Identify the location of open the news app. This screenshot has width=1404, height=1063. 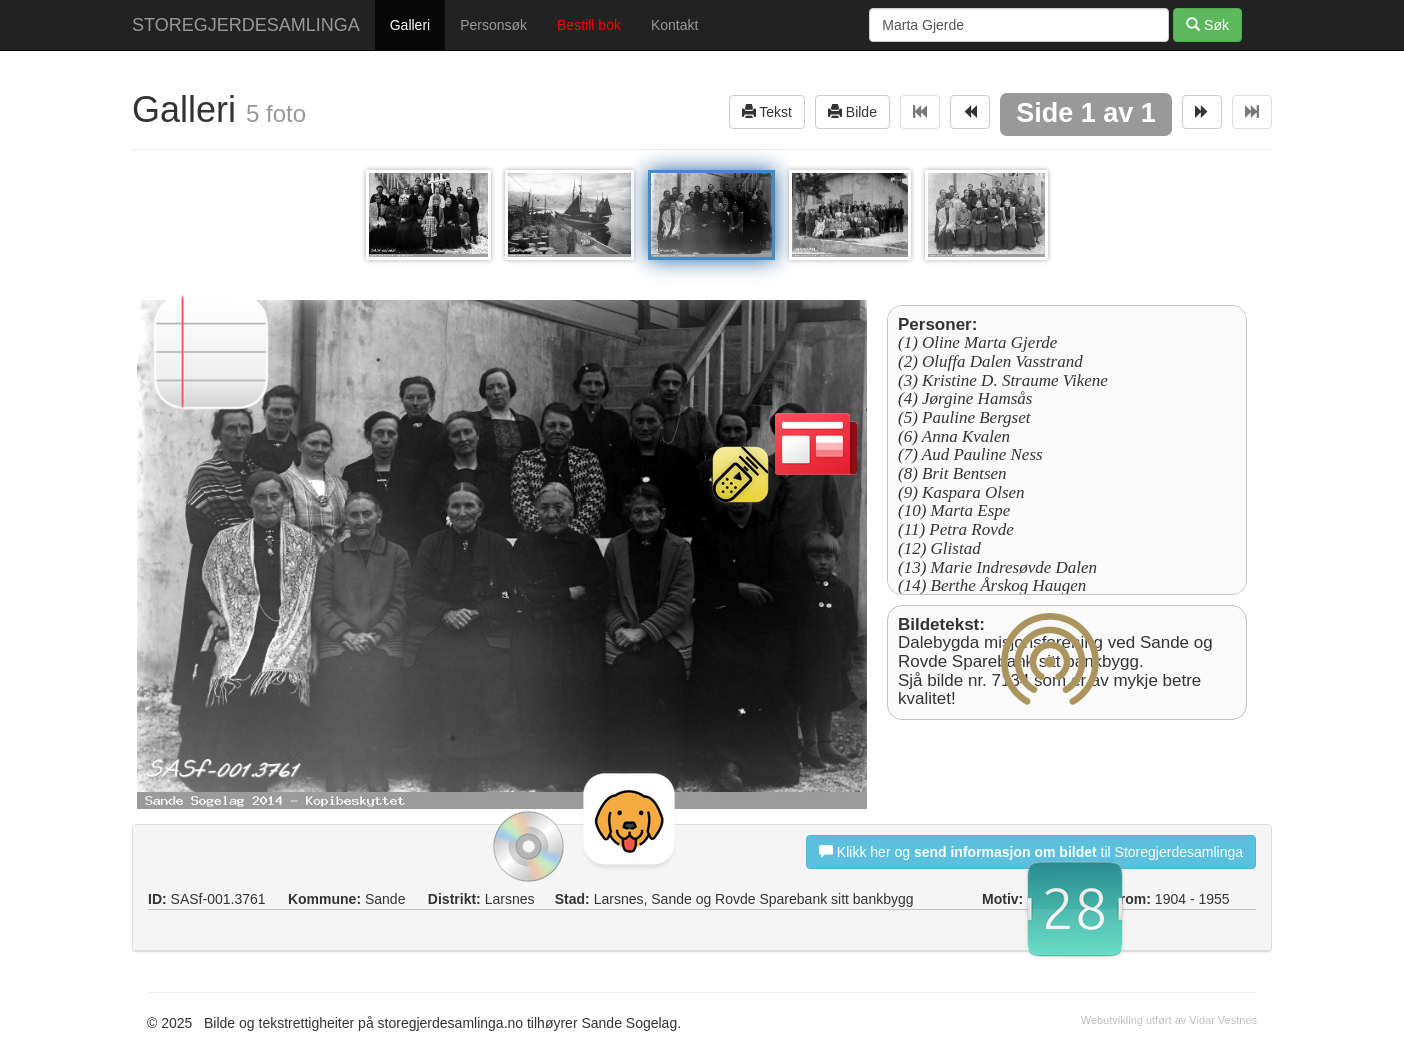
(816, 444).